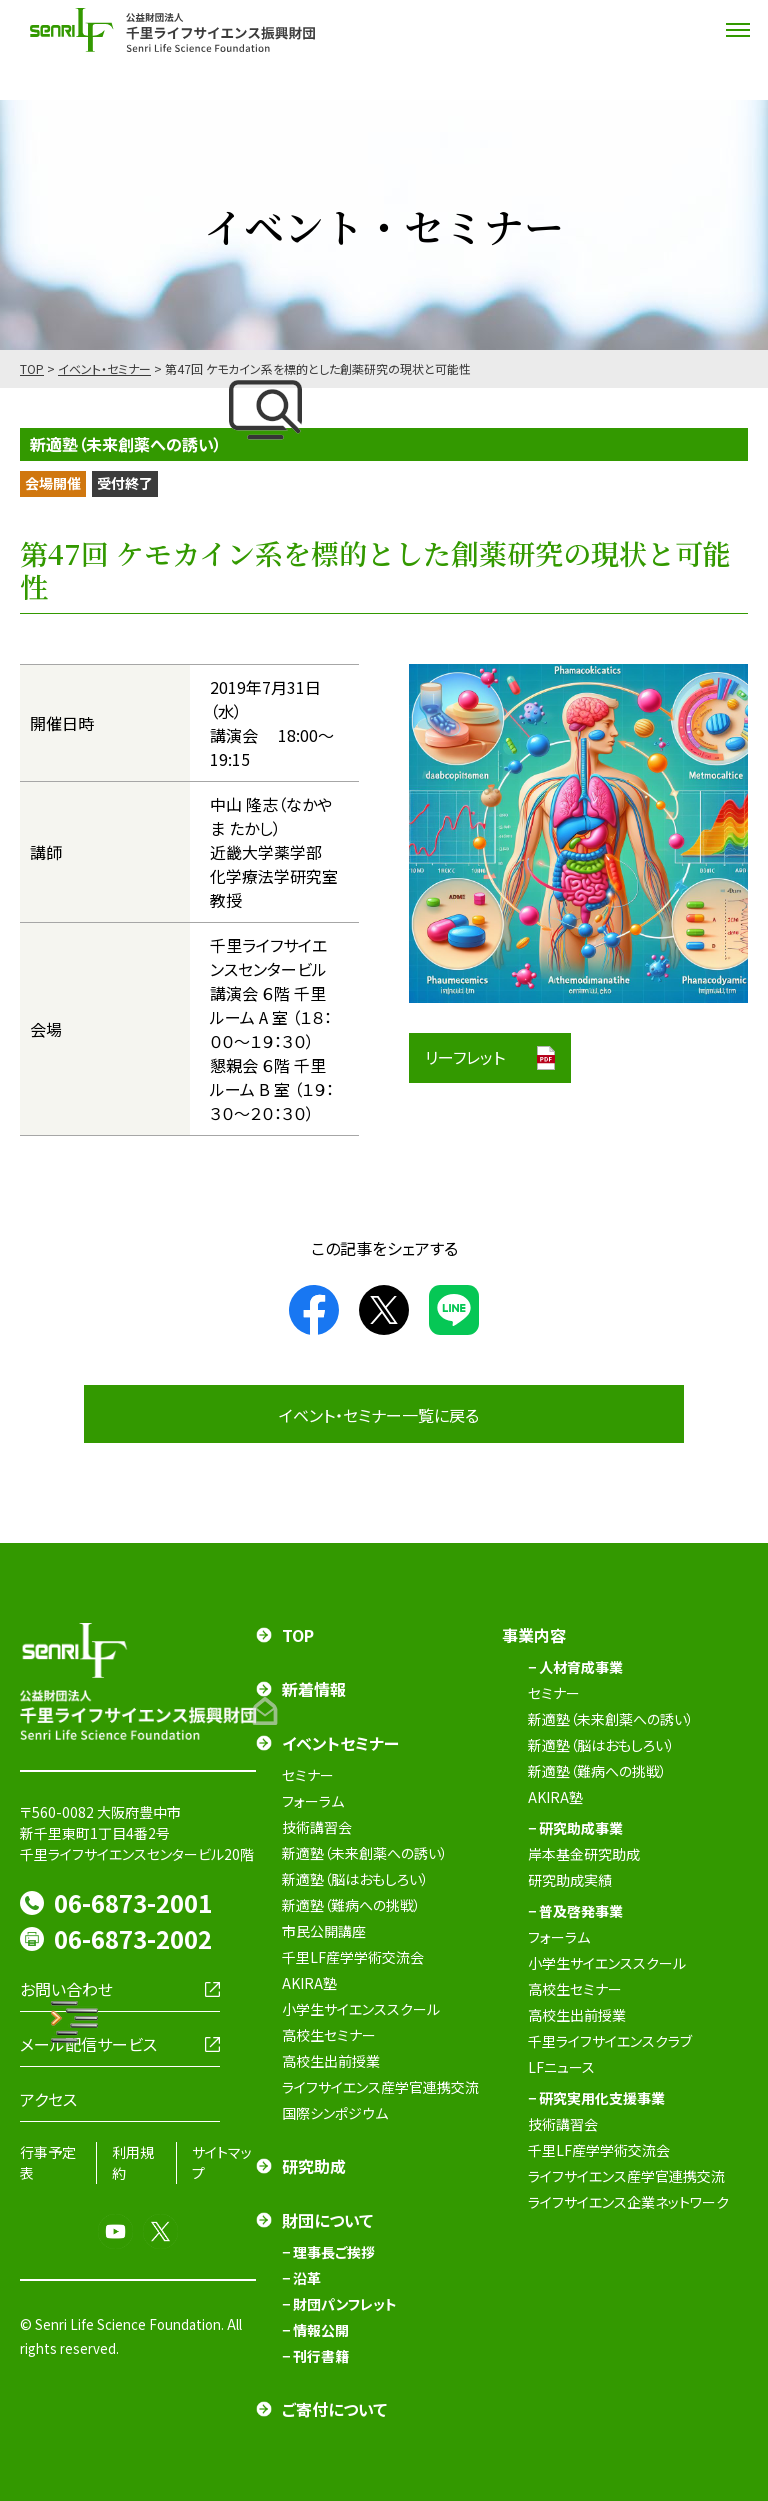  I want to click on decrease text indentation, so click(74, 2023).